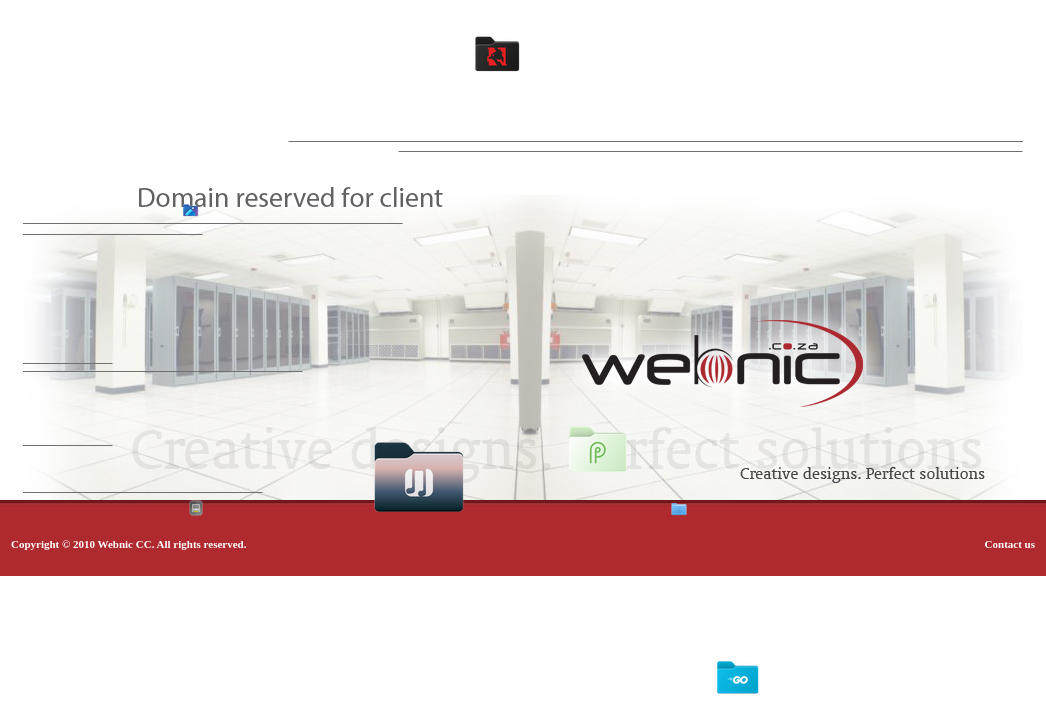 Image resolution: width=1046 pixels, height=720 pixels. Describe the element at coordinates (679, 509) in the screenshot. I see `access the users folder on your mac` at that location.